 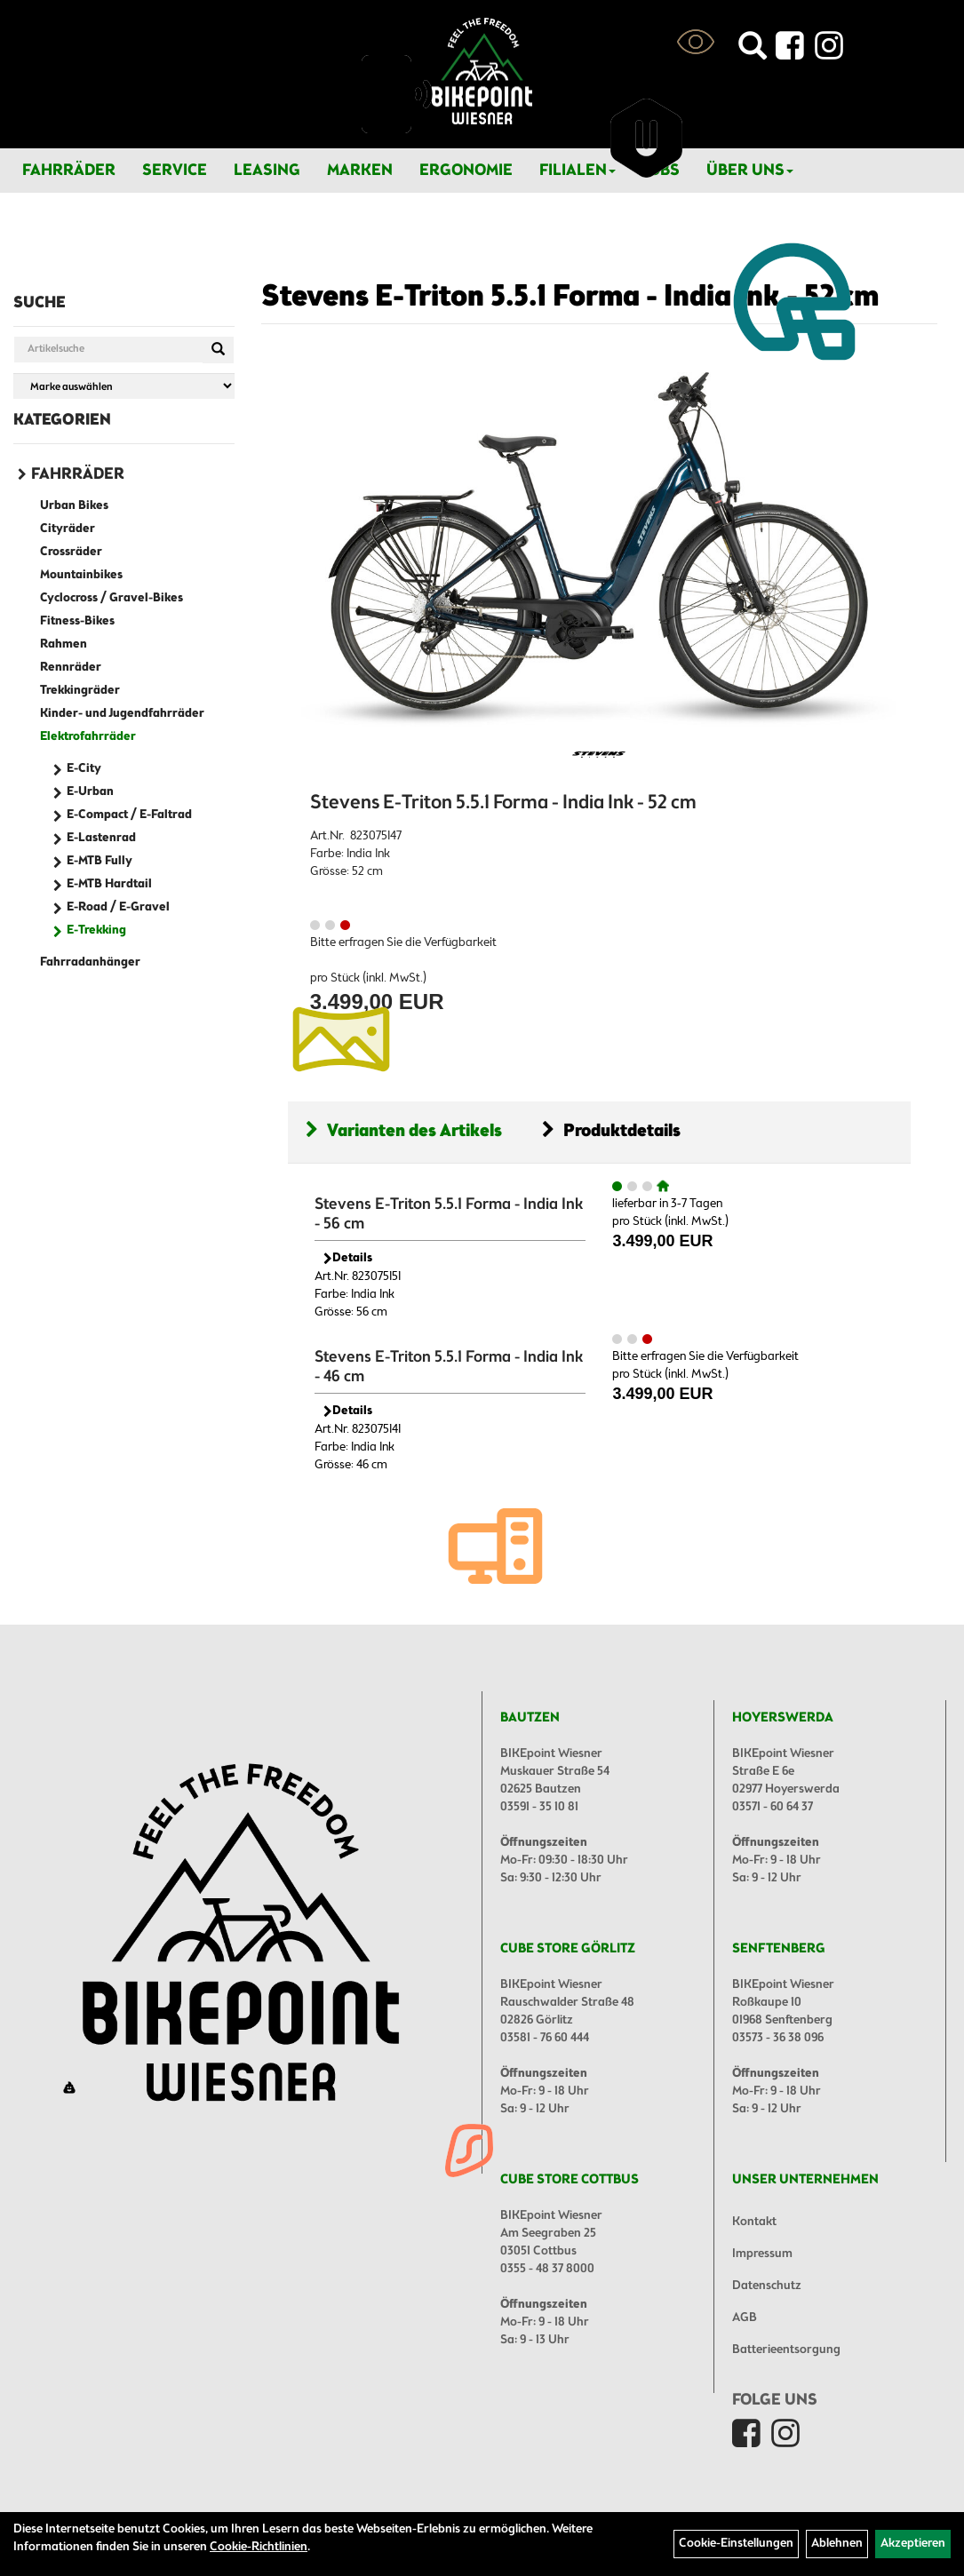 What do you see at coordinates (469, 2151) in the screenshot?
I see `open surfshark vpn app` at bounding box center [469, 2151].